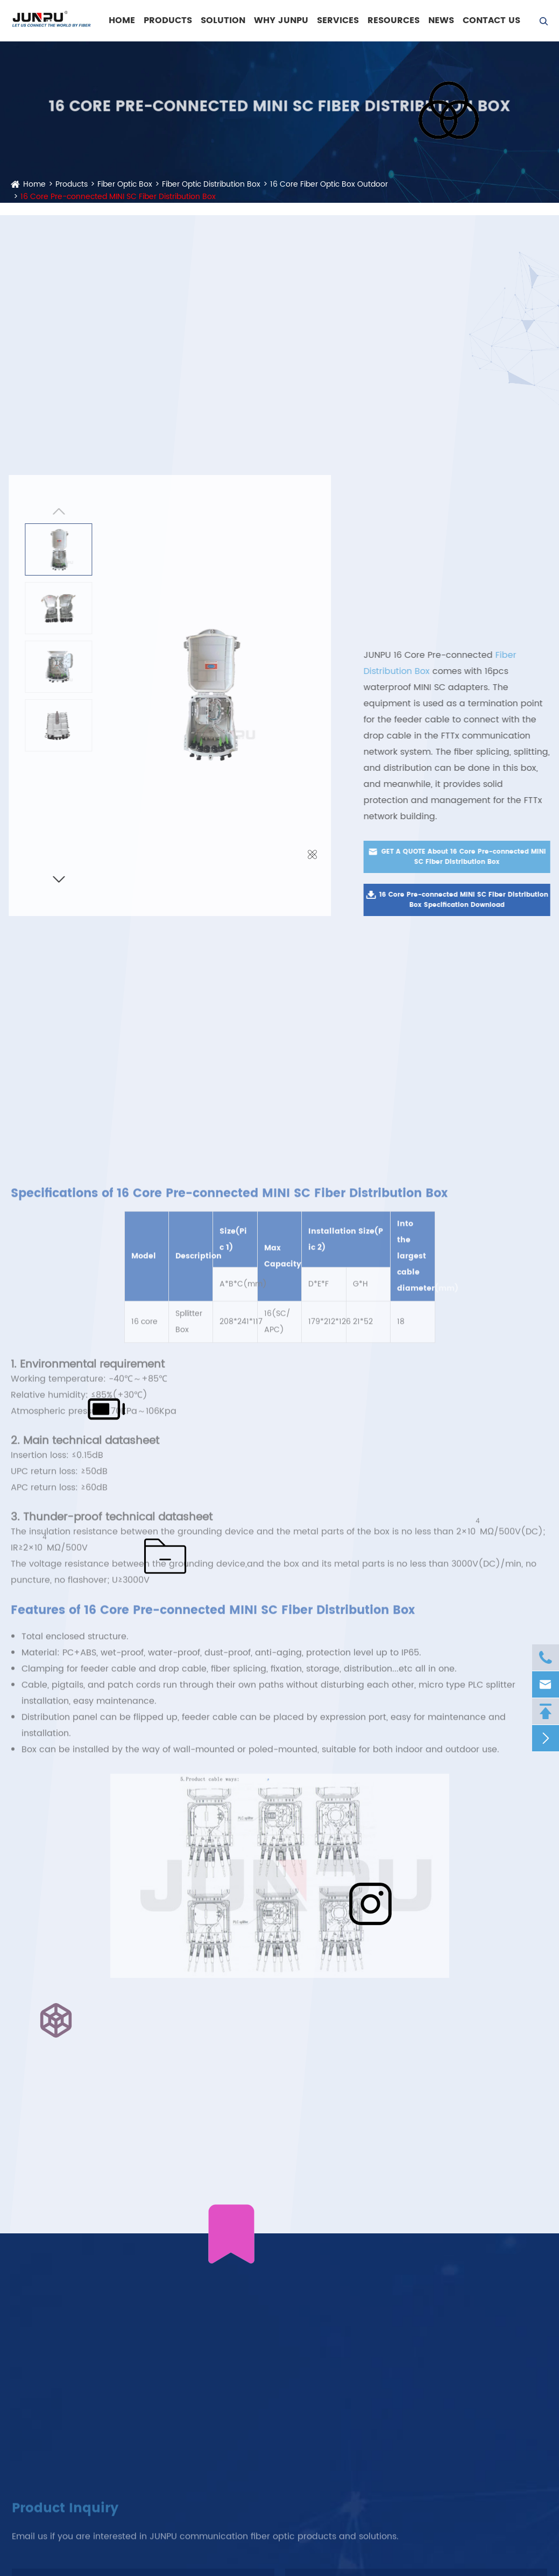  Describe the element at coordinates (105, 1409) in the screenshot. I see `indicates battery is at high charge level` at that location.